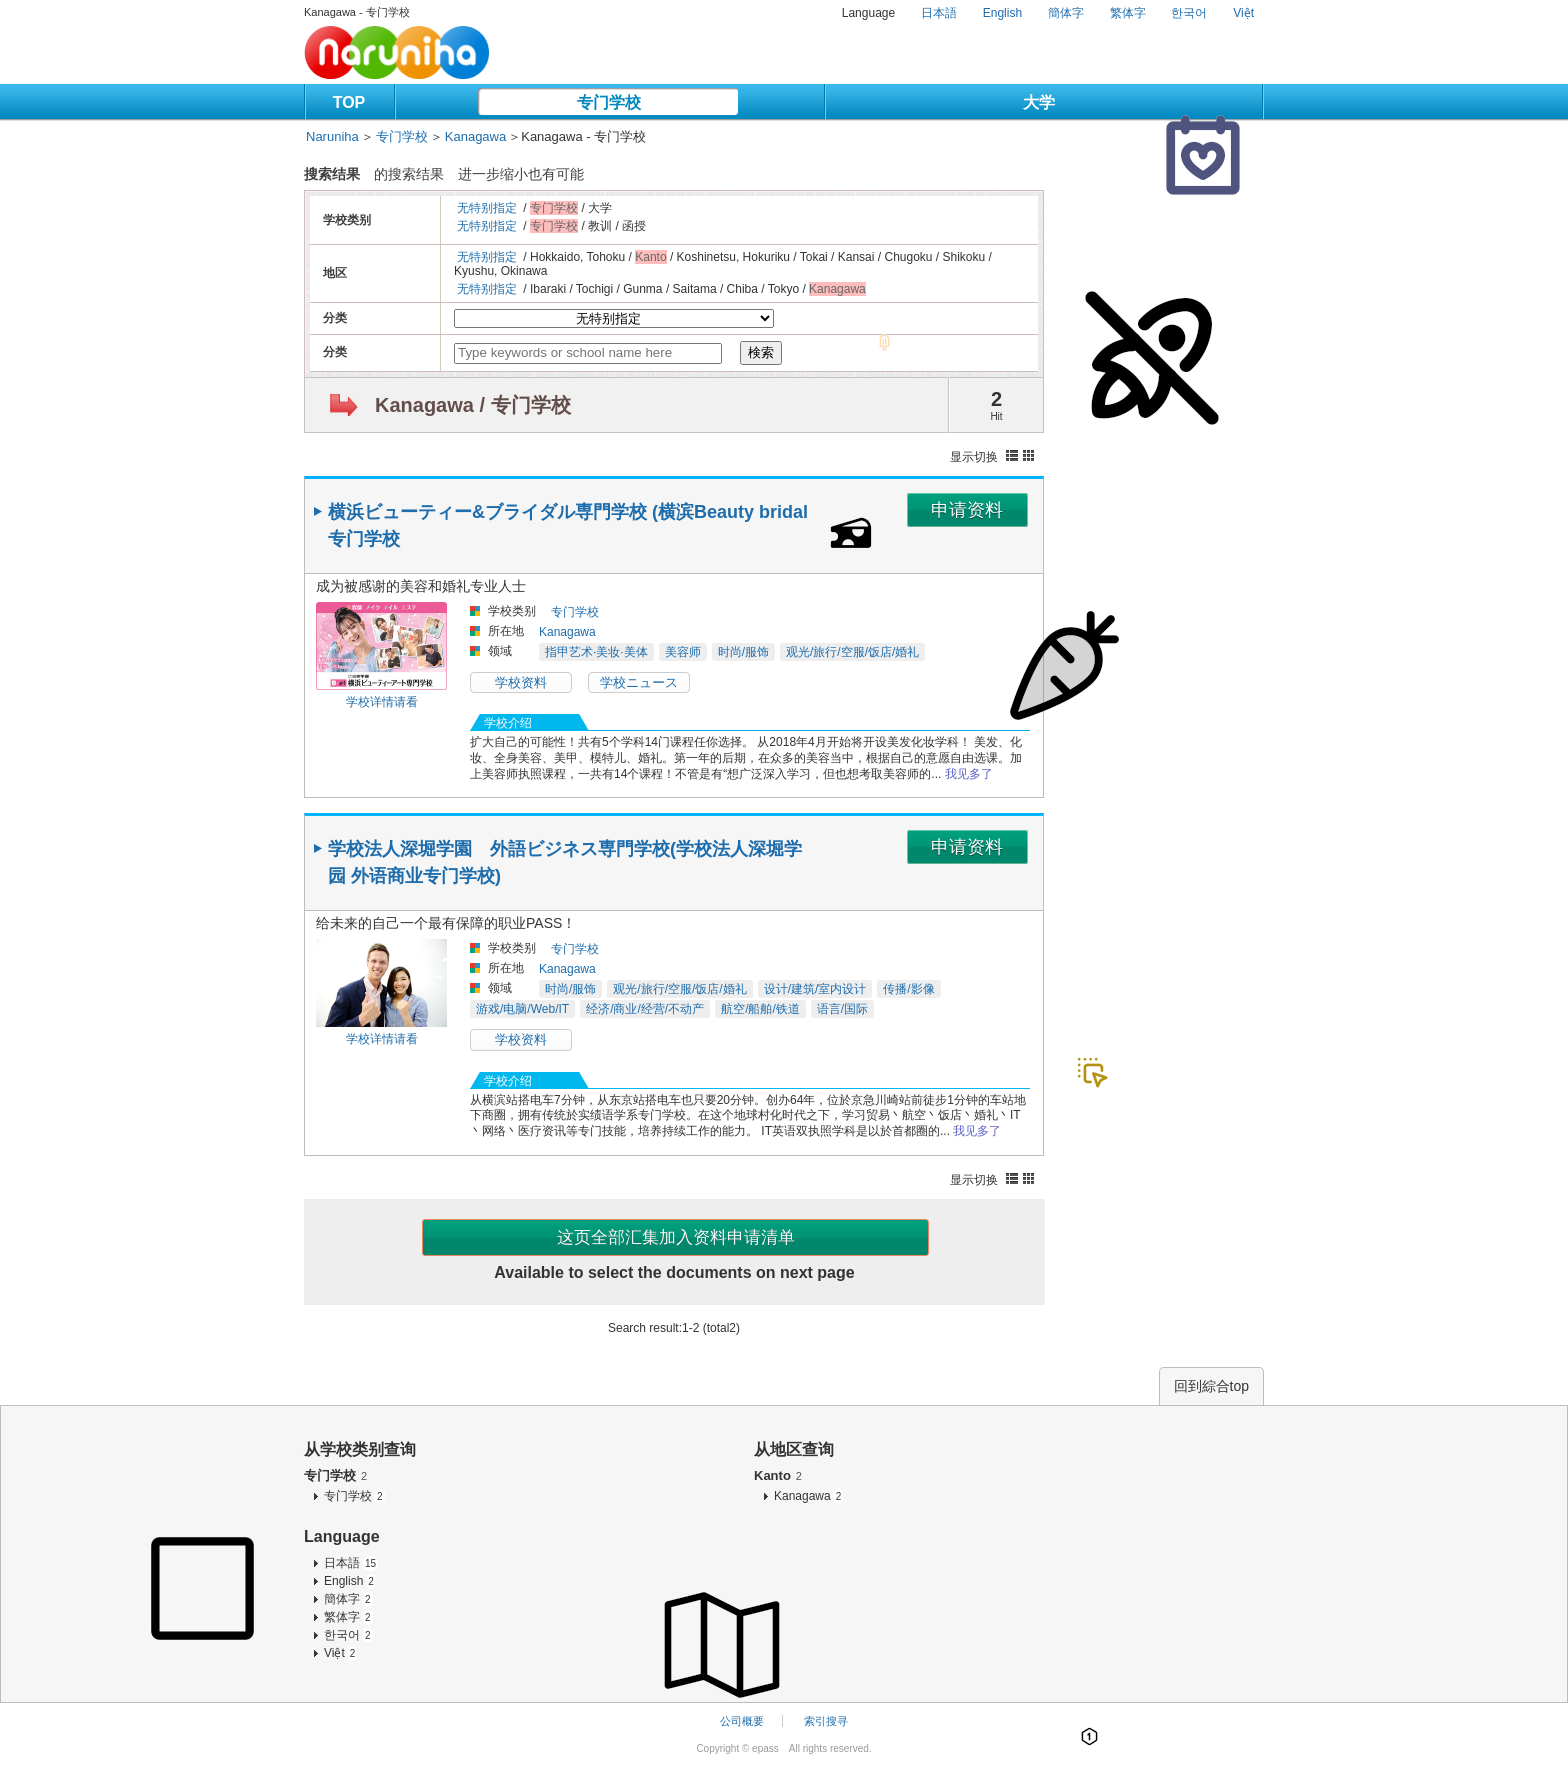  Describe the element at coordinates (1092, 1072) in the screenshot. I see `drag and drop to reorder items` at that location.